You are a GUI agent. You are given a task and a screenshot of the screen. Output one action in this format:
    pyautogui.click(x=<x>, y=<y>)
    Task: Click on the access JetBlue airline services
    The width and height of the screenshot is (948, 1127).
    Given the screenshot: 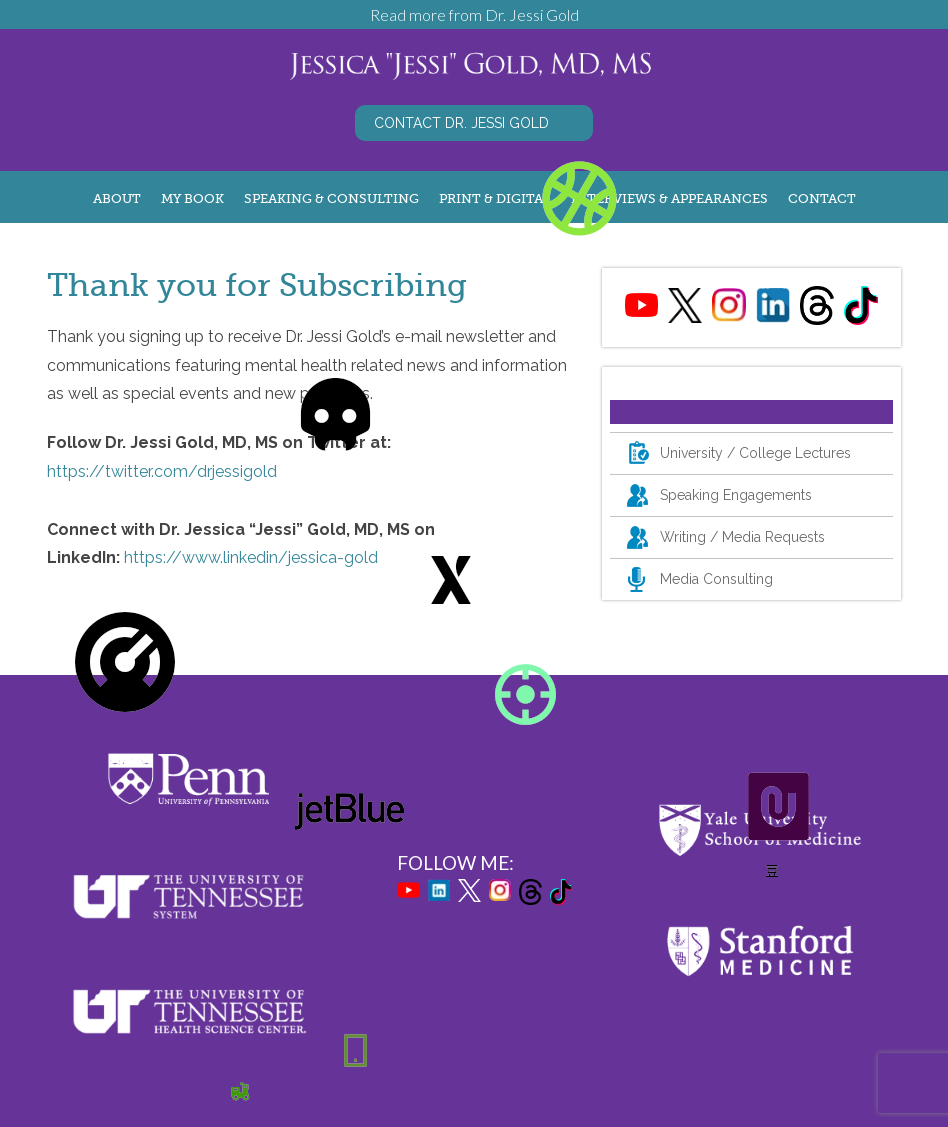 What is the action you would take?
    pyautogui.click(x=349, y=811)
    